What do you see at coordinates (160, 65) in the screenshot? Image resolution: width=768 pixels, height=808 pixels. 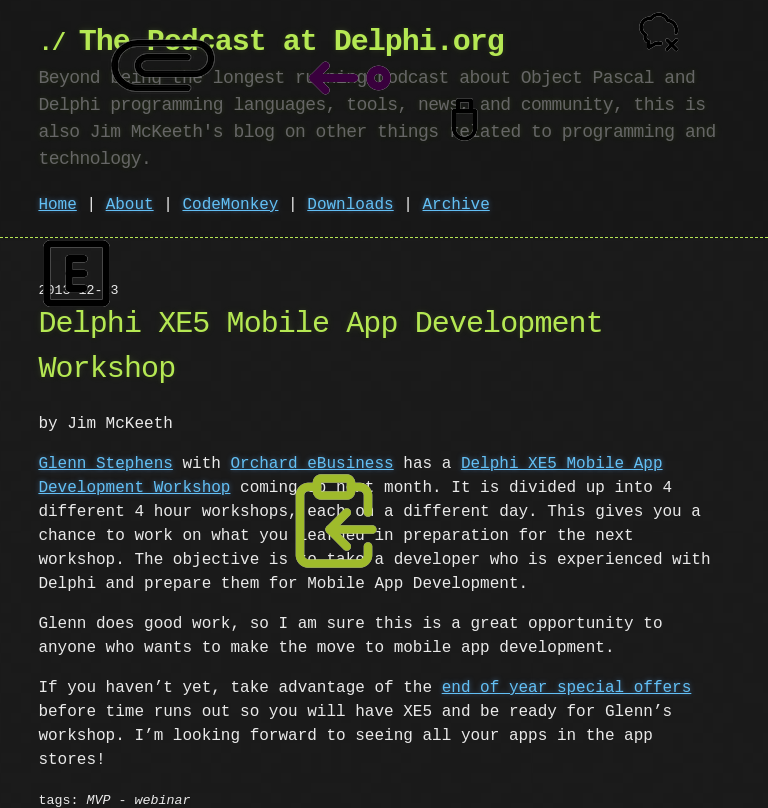 I see `attach a file to your message` at bounding box center [160, 65].